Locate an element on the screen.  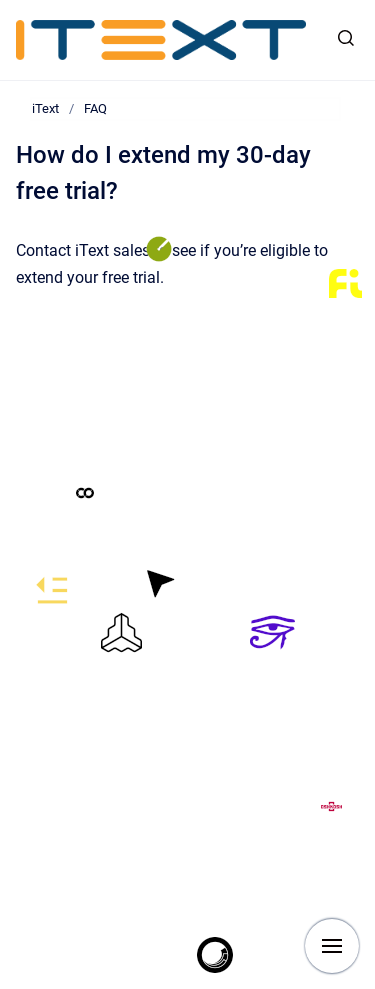
fi bank app logo is located at coordinates (345, 283).